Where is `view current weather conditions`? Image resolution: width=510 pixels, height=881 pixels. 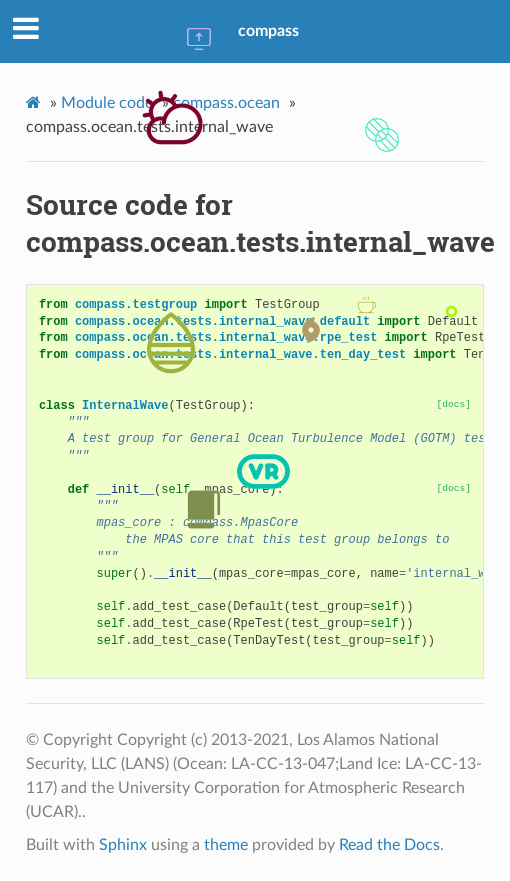
view current weather conditions is located at coordinates (172, 118).